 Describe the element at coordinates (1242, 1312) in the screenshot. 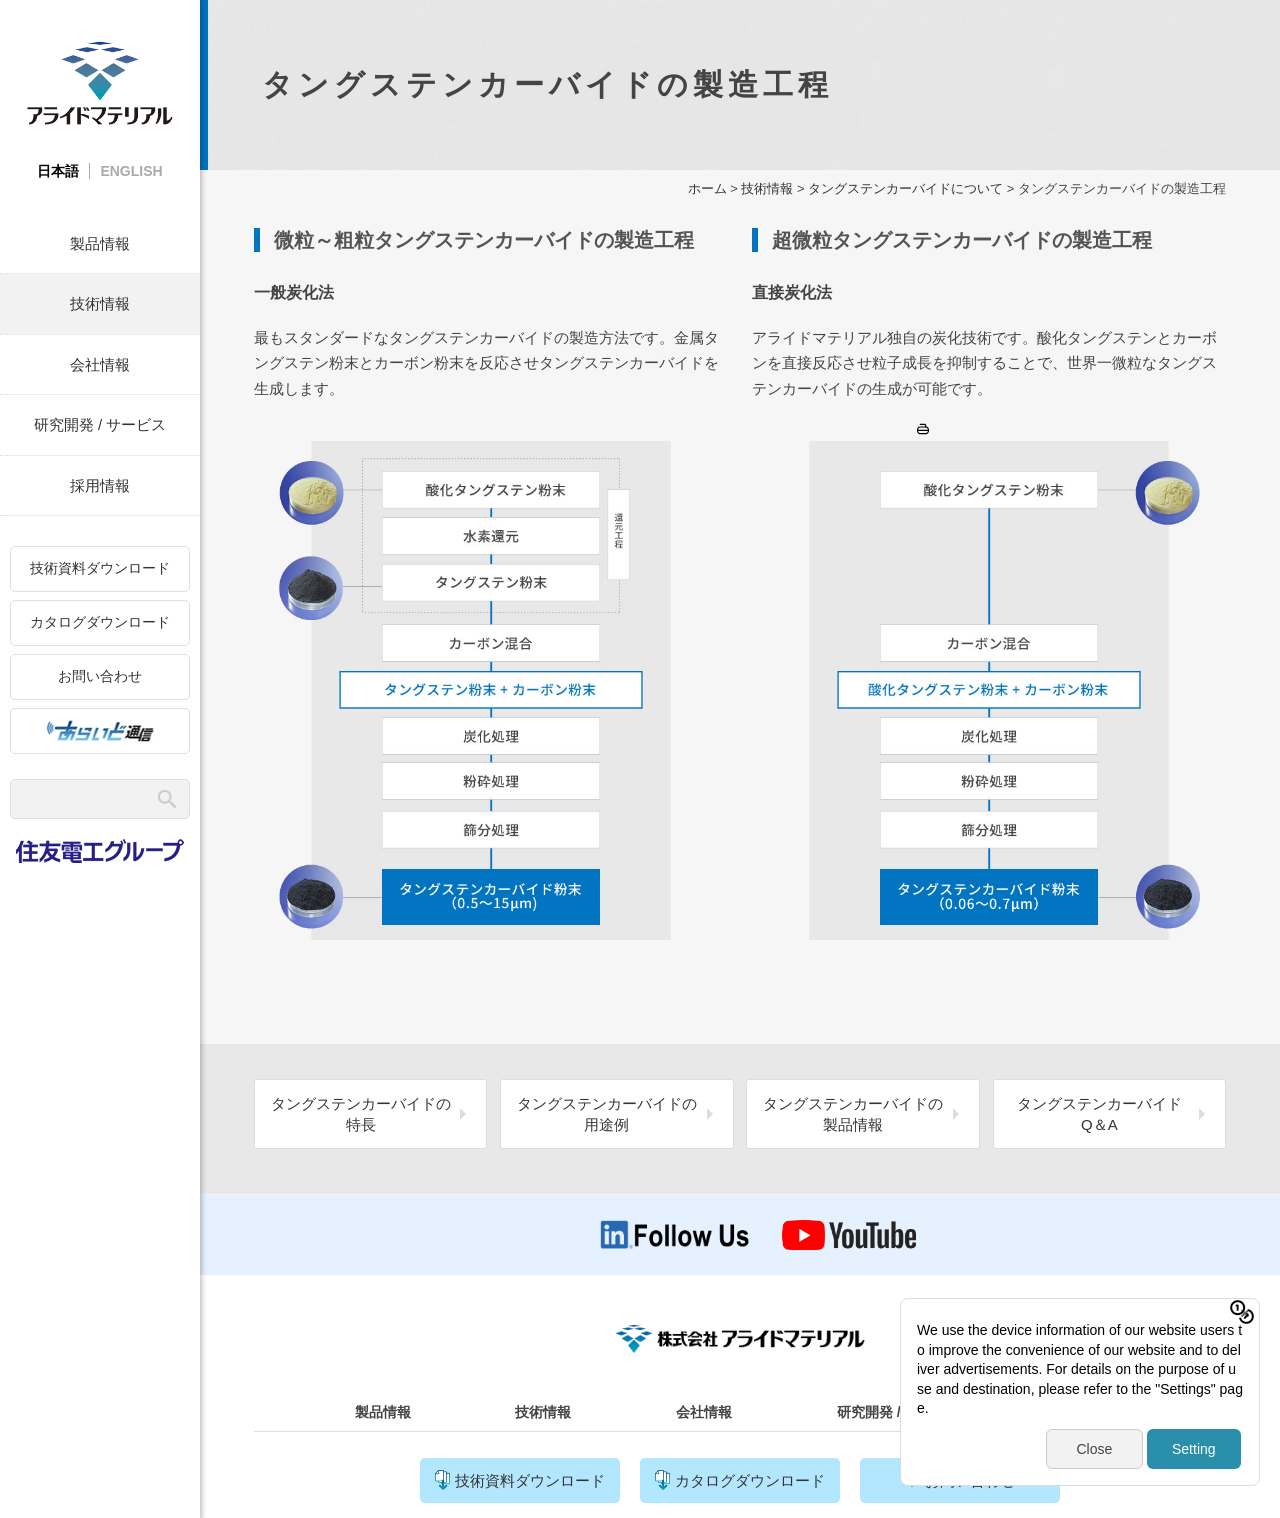

I see `view your coin balance or currency` at that location.